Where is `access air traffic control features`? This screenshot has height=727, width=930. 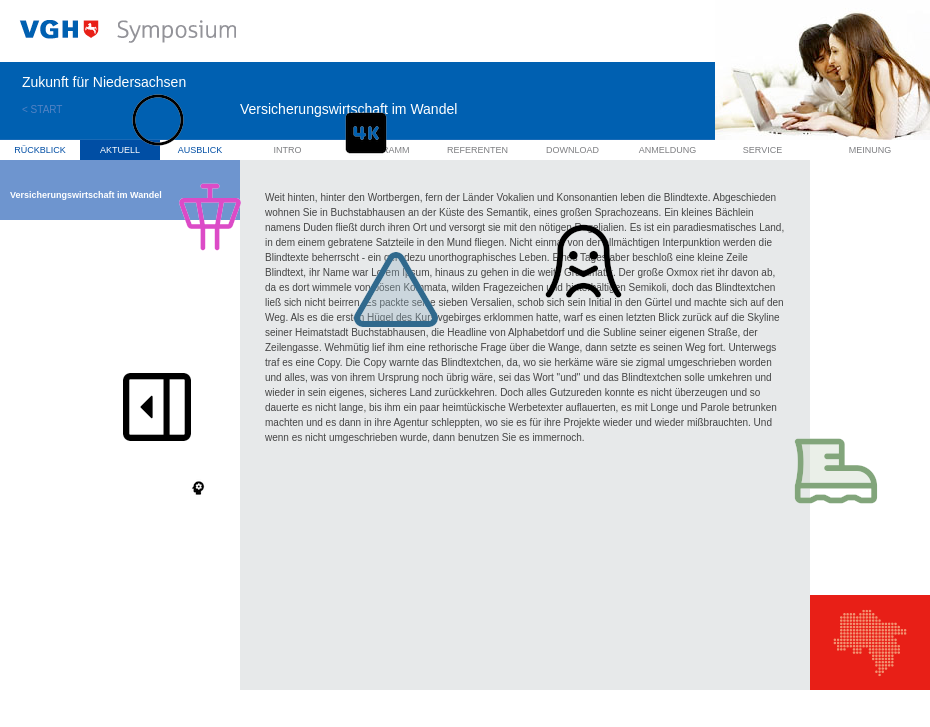
access air traffic control features is located at coordinates (210, 217).